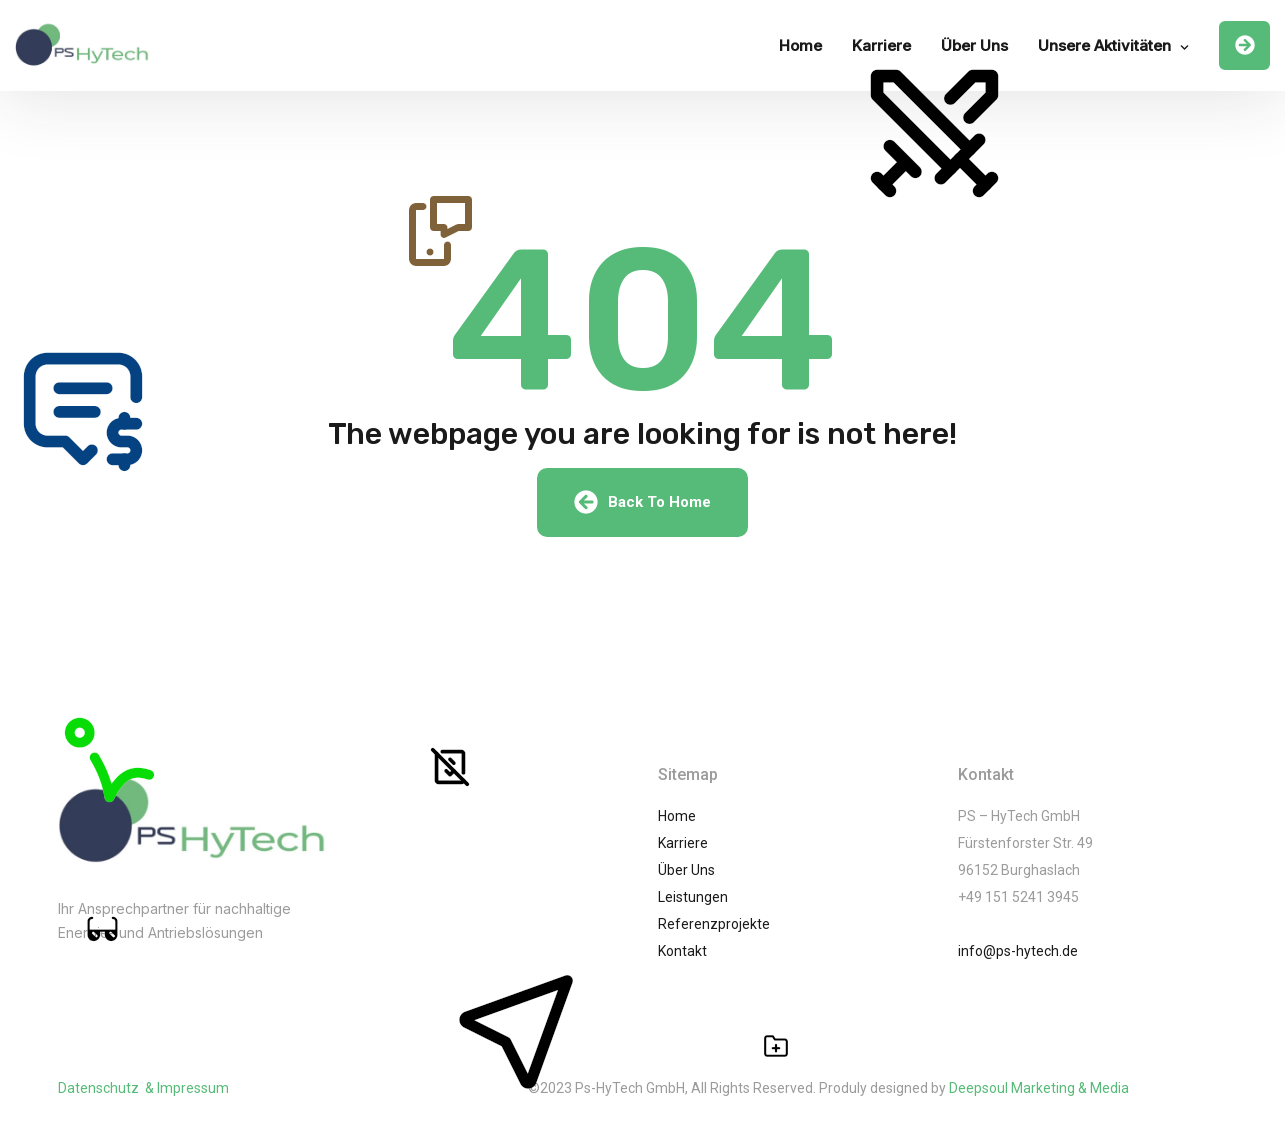 This screenshot has width=1285, height=1147. Describe the element at coordinates (109, 757) in the screenshot. I see `undo or go back to previous state` at that location.